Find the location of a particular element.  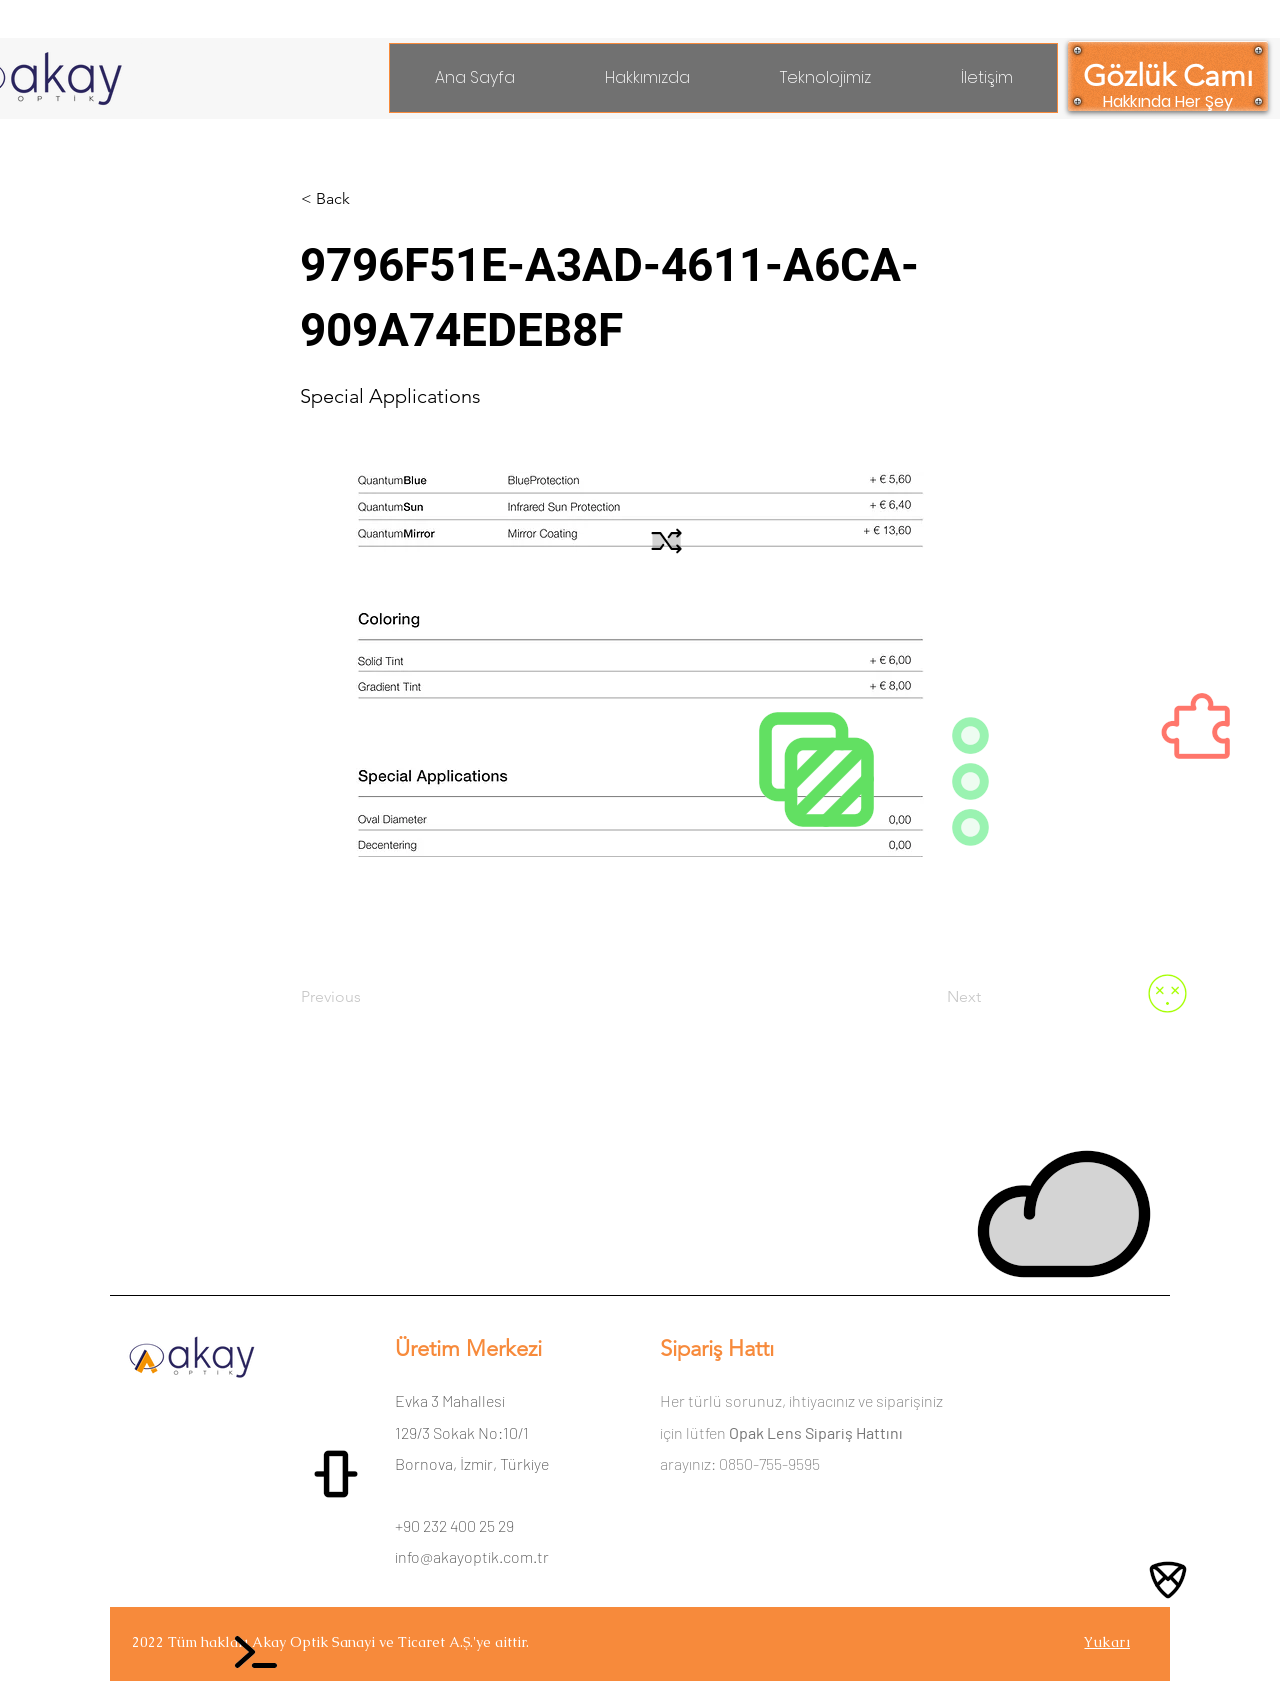

access cloud storage is located at coordinates (1064, 1214).